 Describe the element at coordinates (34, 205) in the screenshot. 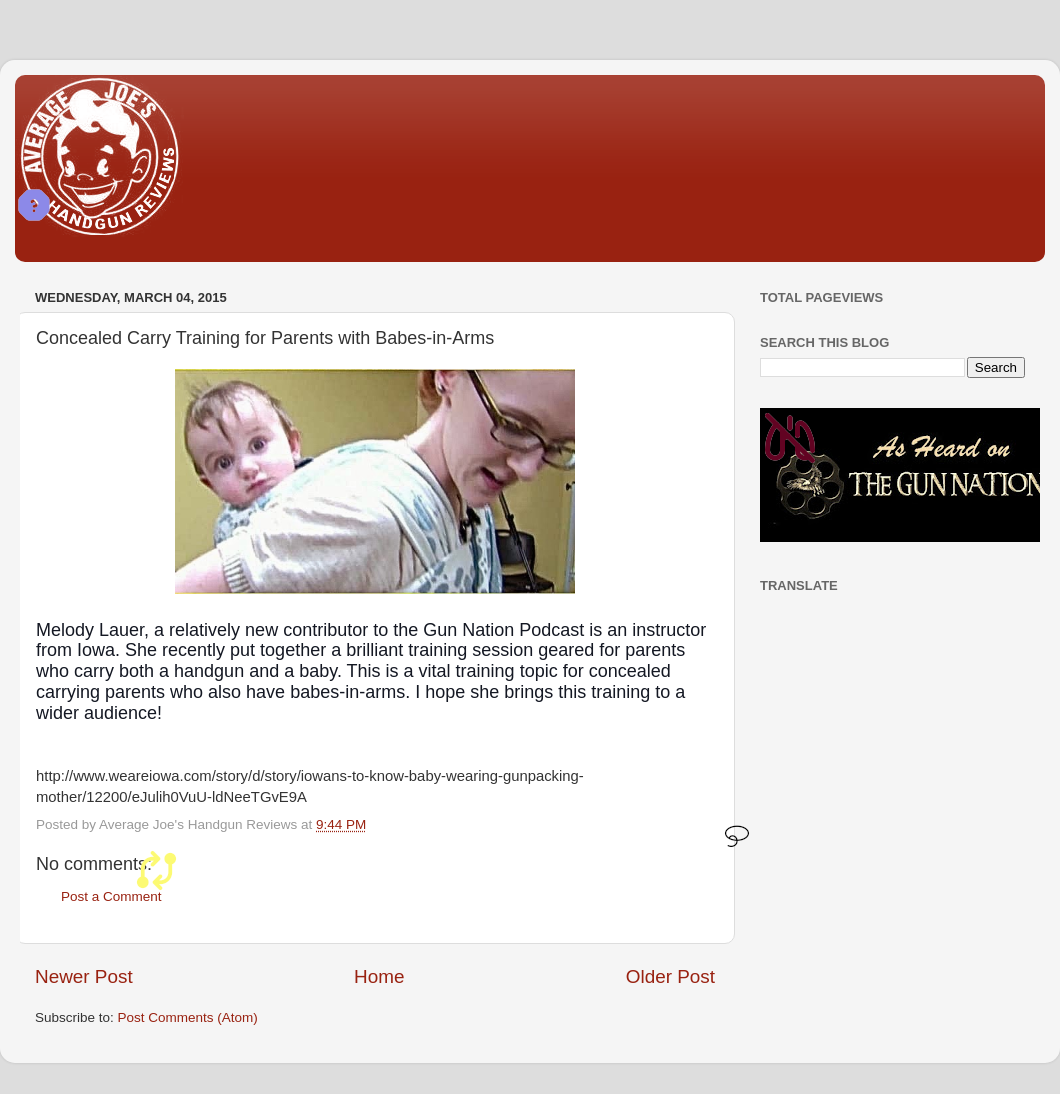

I see `access help or support options` at that location.